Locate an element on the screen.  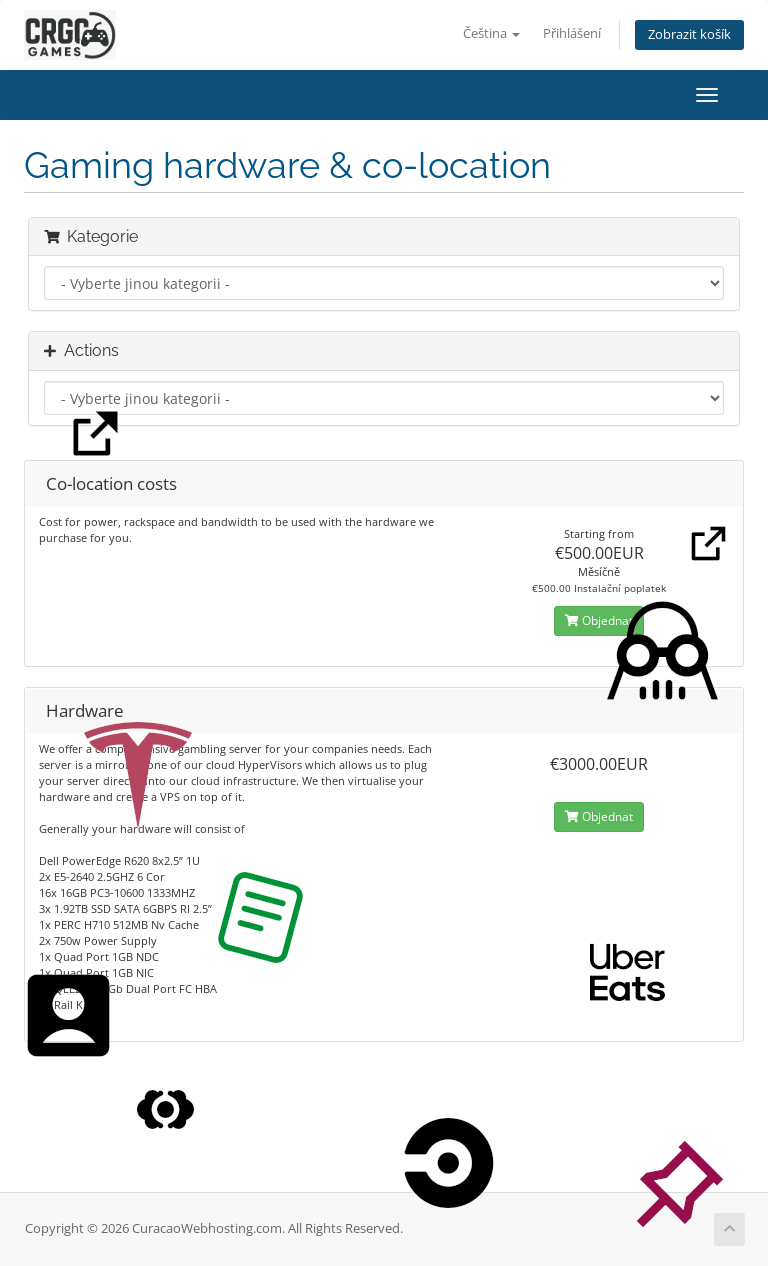
visit read.cv profile or portfolio is located at coordinates (260, 917).